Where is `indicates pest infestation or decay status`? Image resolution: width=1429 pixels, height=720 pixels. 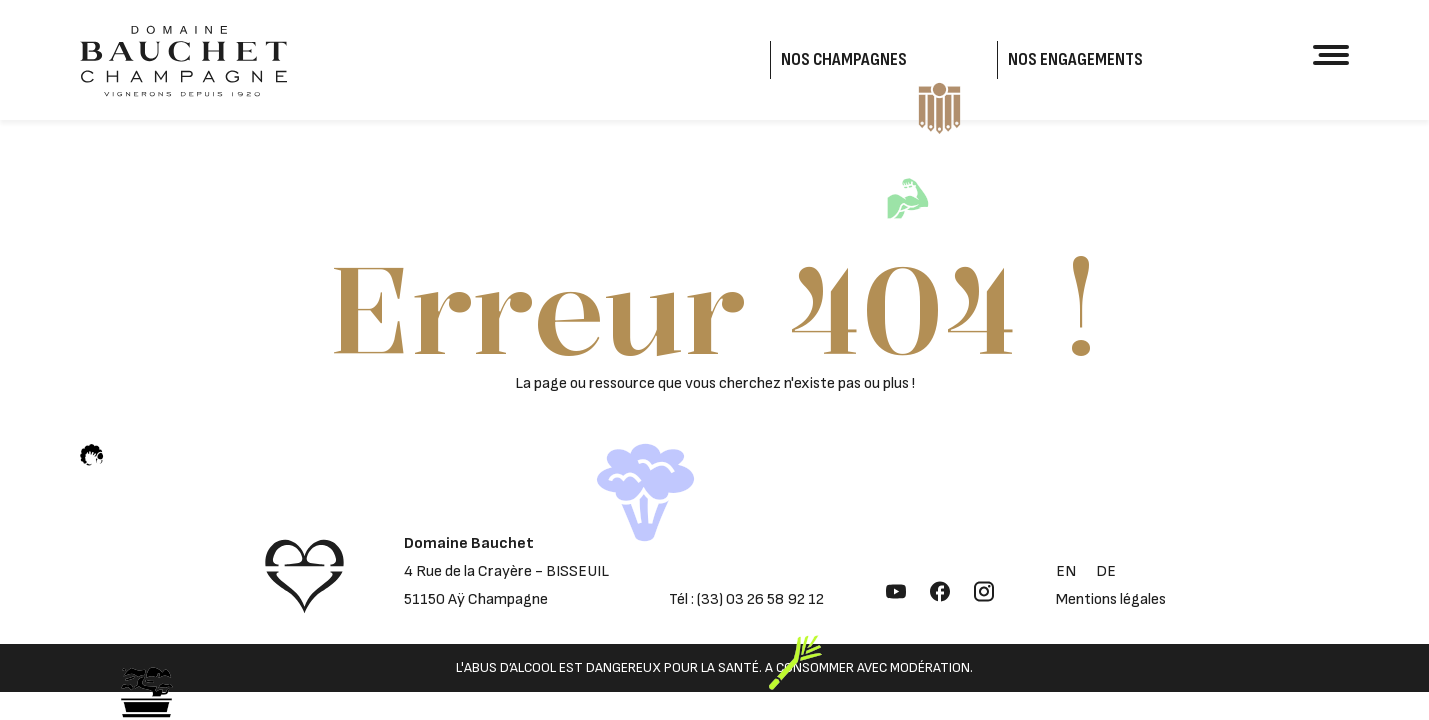 indicates pest infestation or decay status is located at coordinates (91, 455).